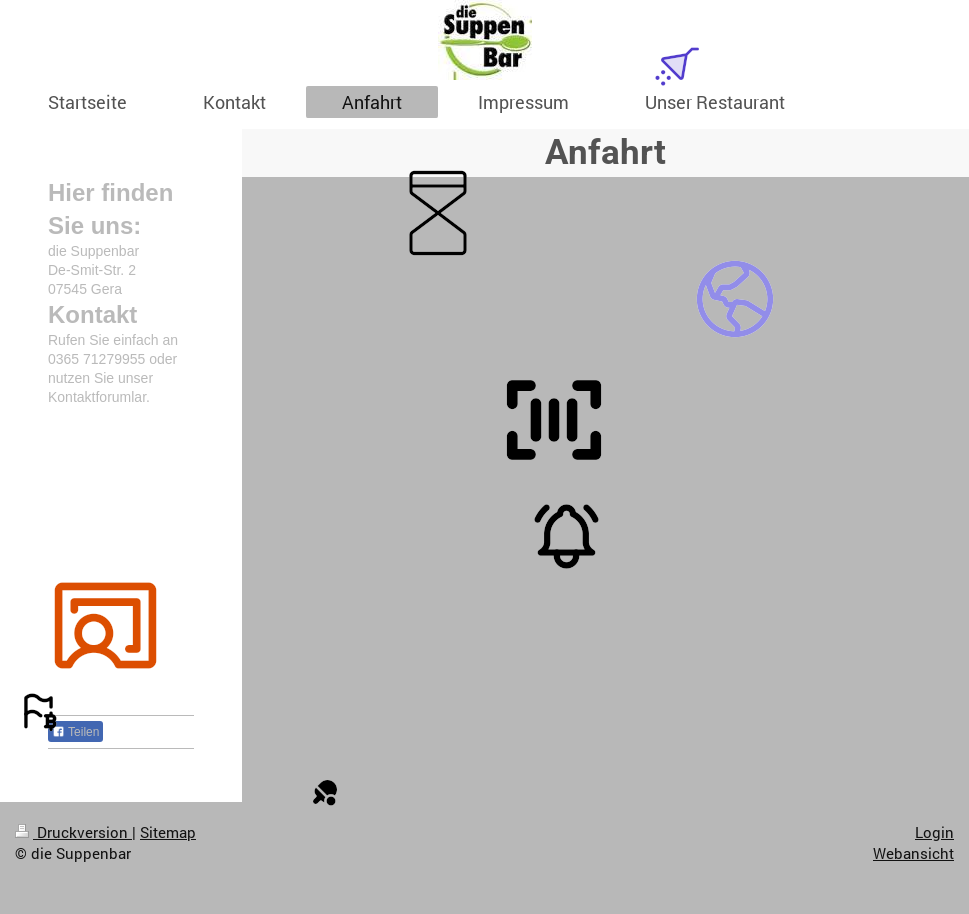 This screenshot has height=914, width=969. I want to click on filter or sort content, so click(676, 64).